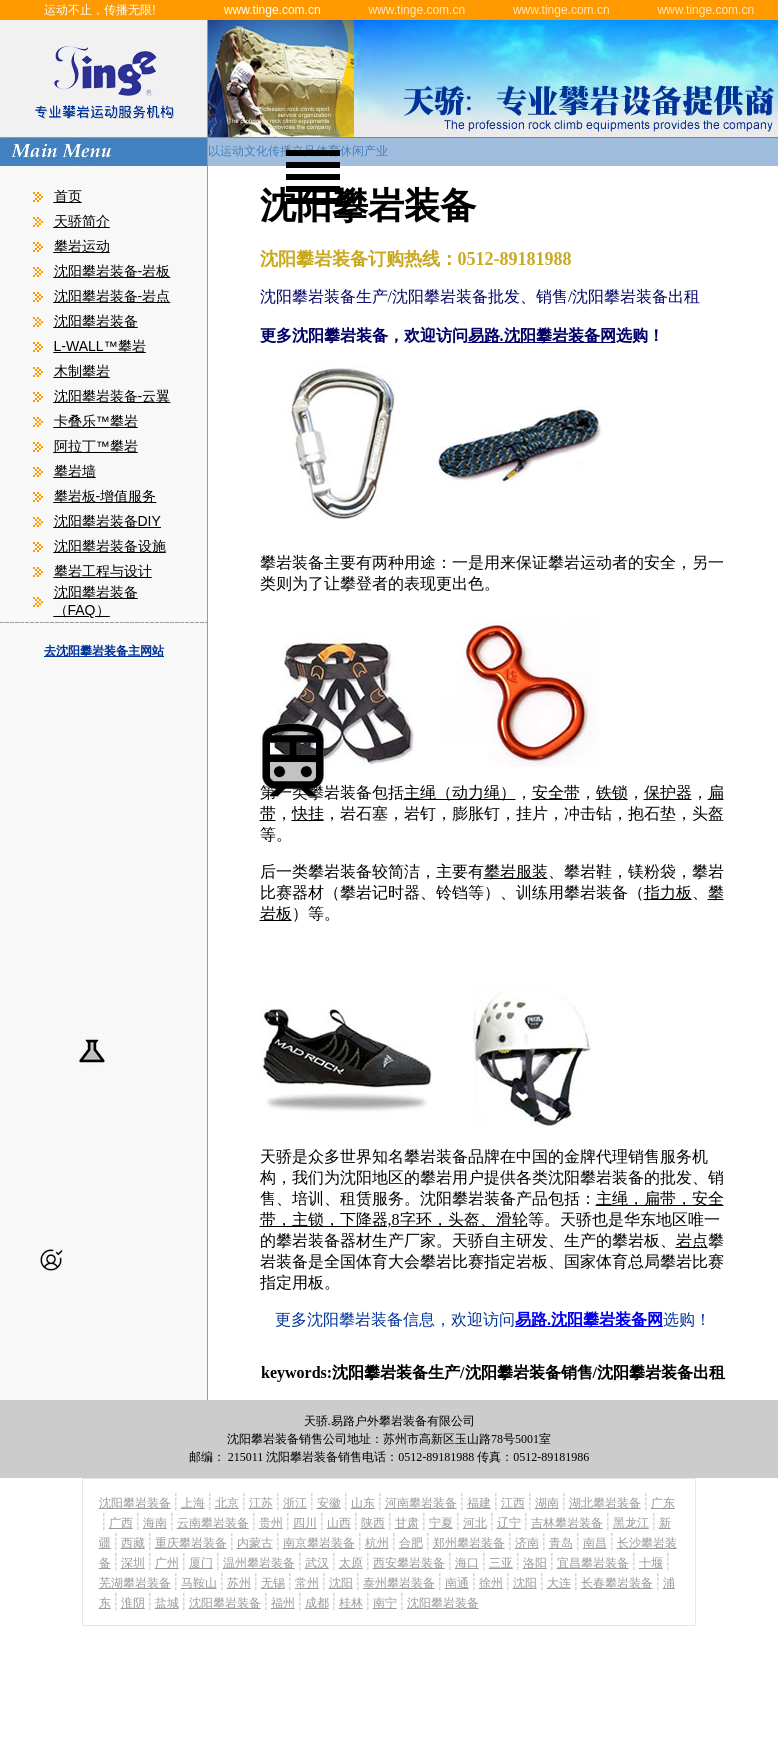  What do you see at coordinates (51, 1260) in the screenshot?
I see `verified user profile` at bounding box center [51, 1260].